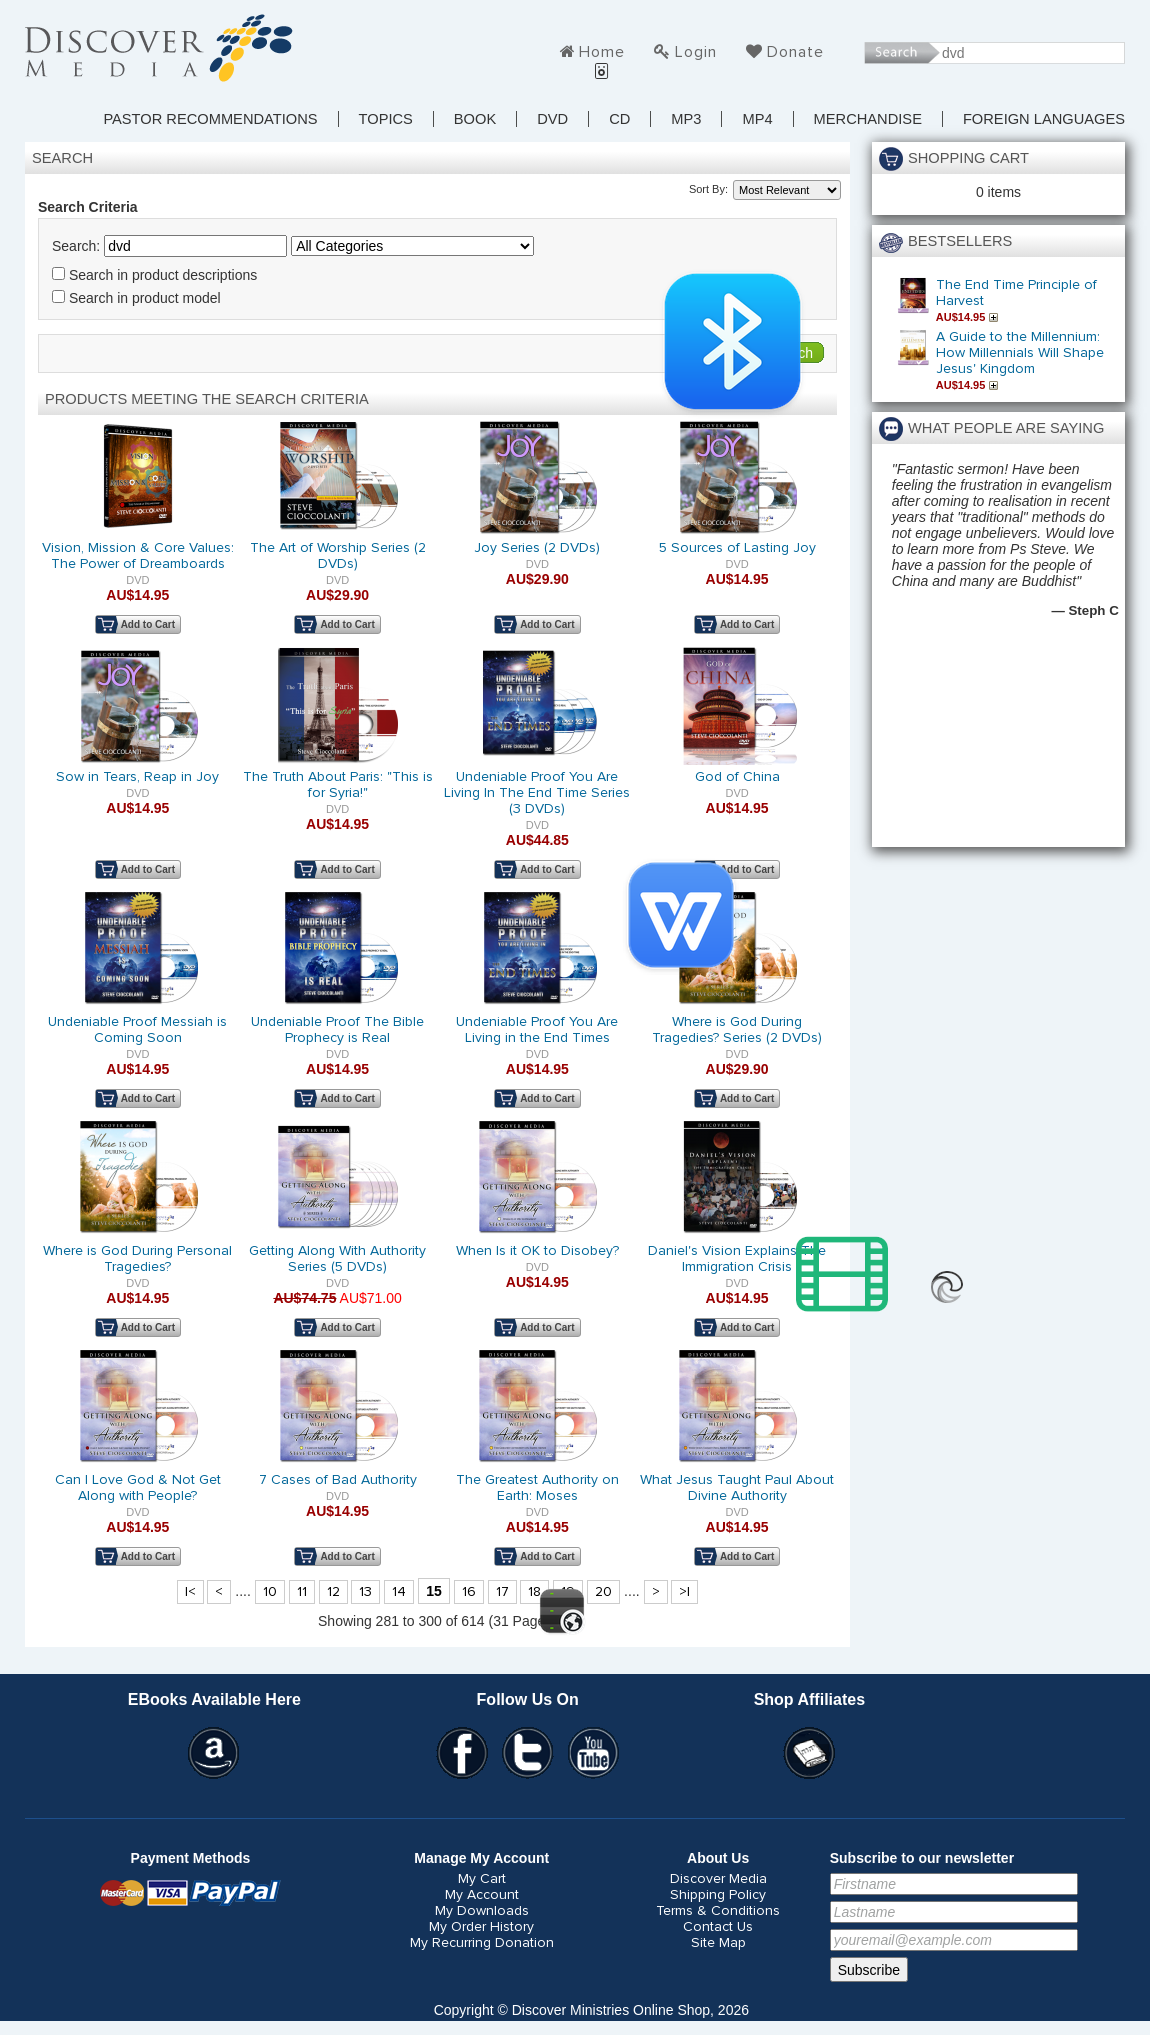 This screenshot has height=2035, width=1150. What do you see at coordinates (732, 341) in the screenshot?
I see `toggle bluetooth on or off` at bounding box center [732, 341].